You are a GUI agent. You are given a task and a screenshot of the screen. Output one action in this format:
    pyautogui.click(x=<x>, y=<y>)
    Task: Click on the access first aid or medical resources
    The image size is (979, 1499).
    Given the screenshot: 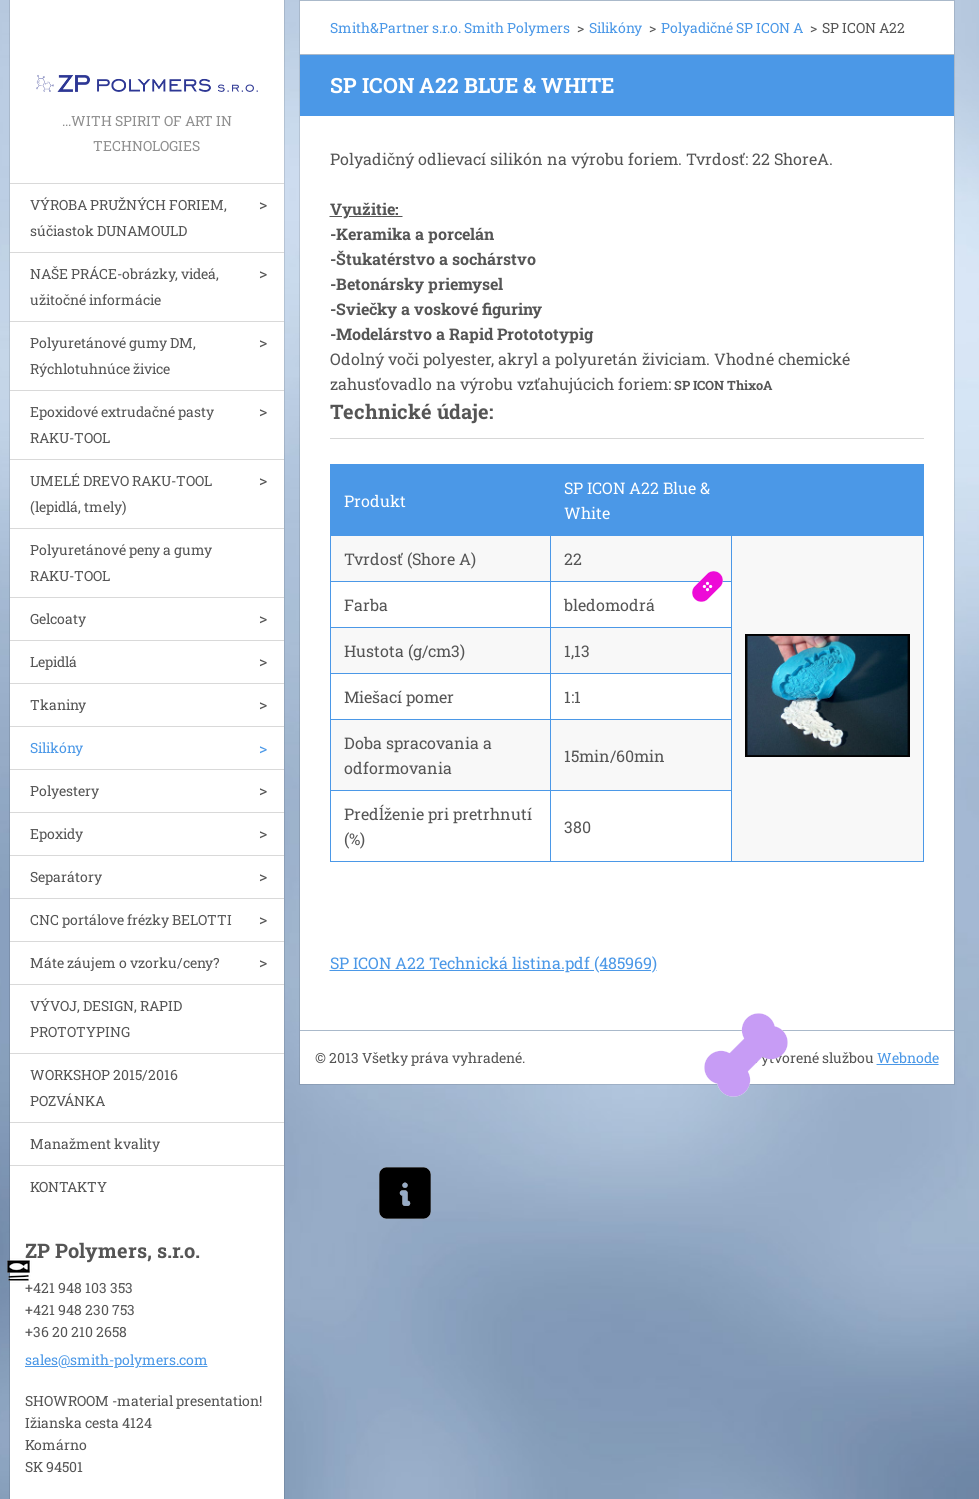 What is the action you would take?
    pyautogui.click(x=707, y=586)
    